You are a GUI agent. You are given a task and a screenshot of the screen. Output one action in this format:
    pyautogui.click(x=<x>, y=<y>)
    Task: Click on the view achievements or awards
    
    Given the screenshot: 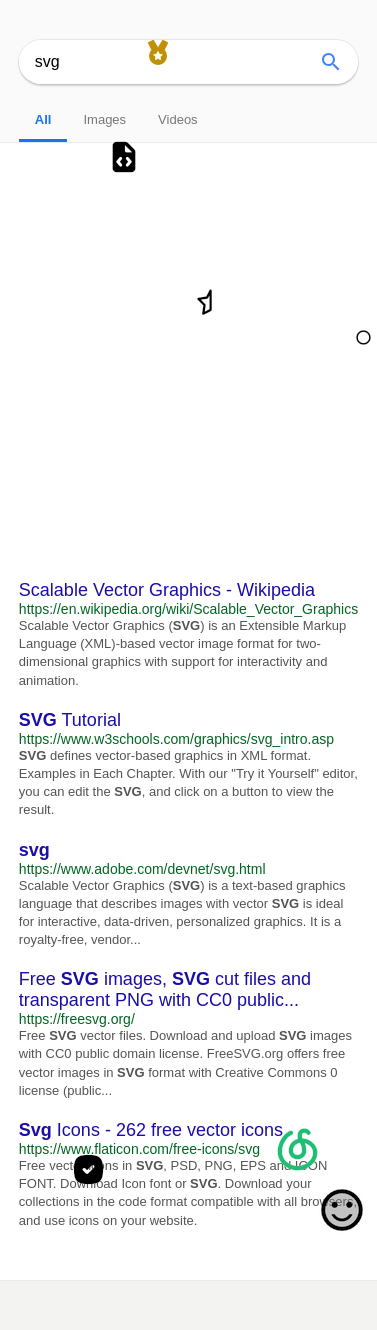 What is the action you would take?
    pyautogui.click(x=158, y=53)
    